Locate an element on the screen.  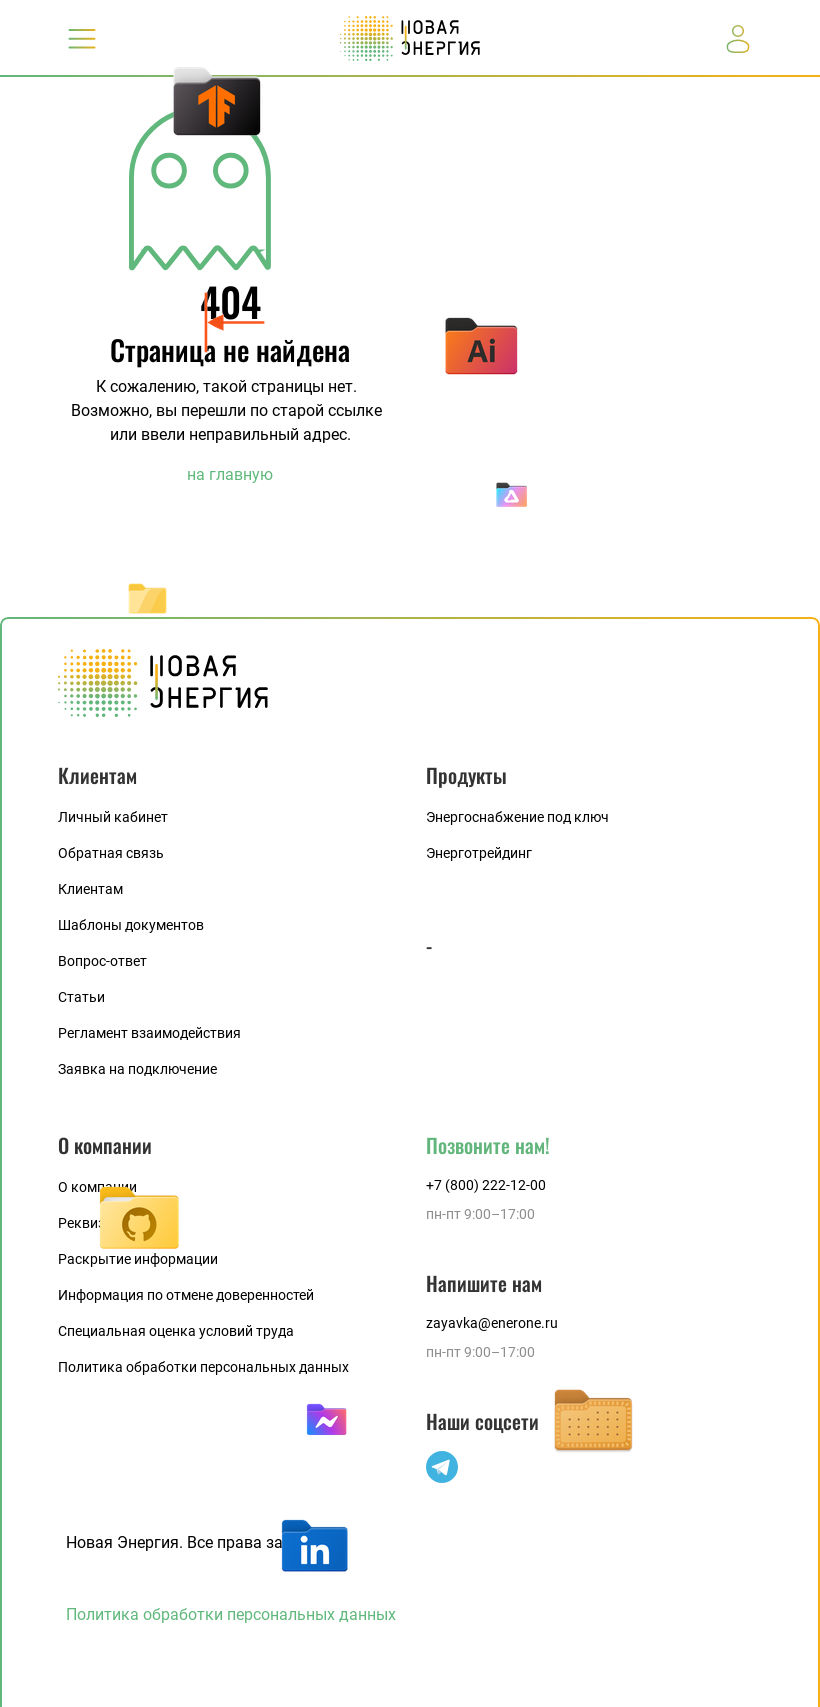
open messenger downloads or files folder is located at coordinates (326, 1420).